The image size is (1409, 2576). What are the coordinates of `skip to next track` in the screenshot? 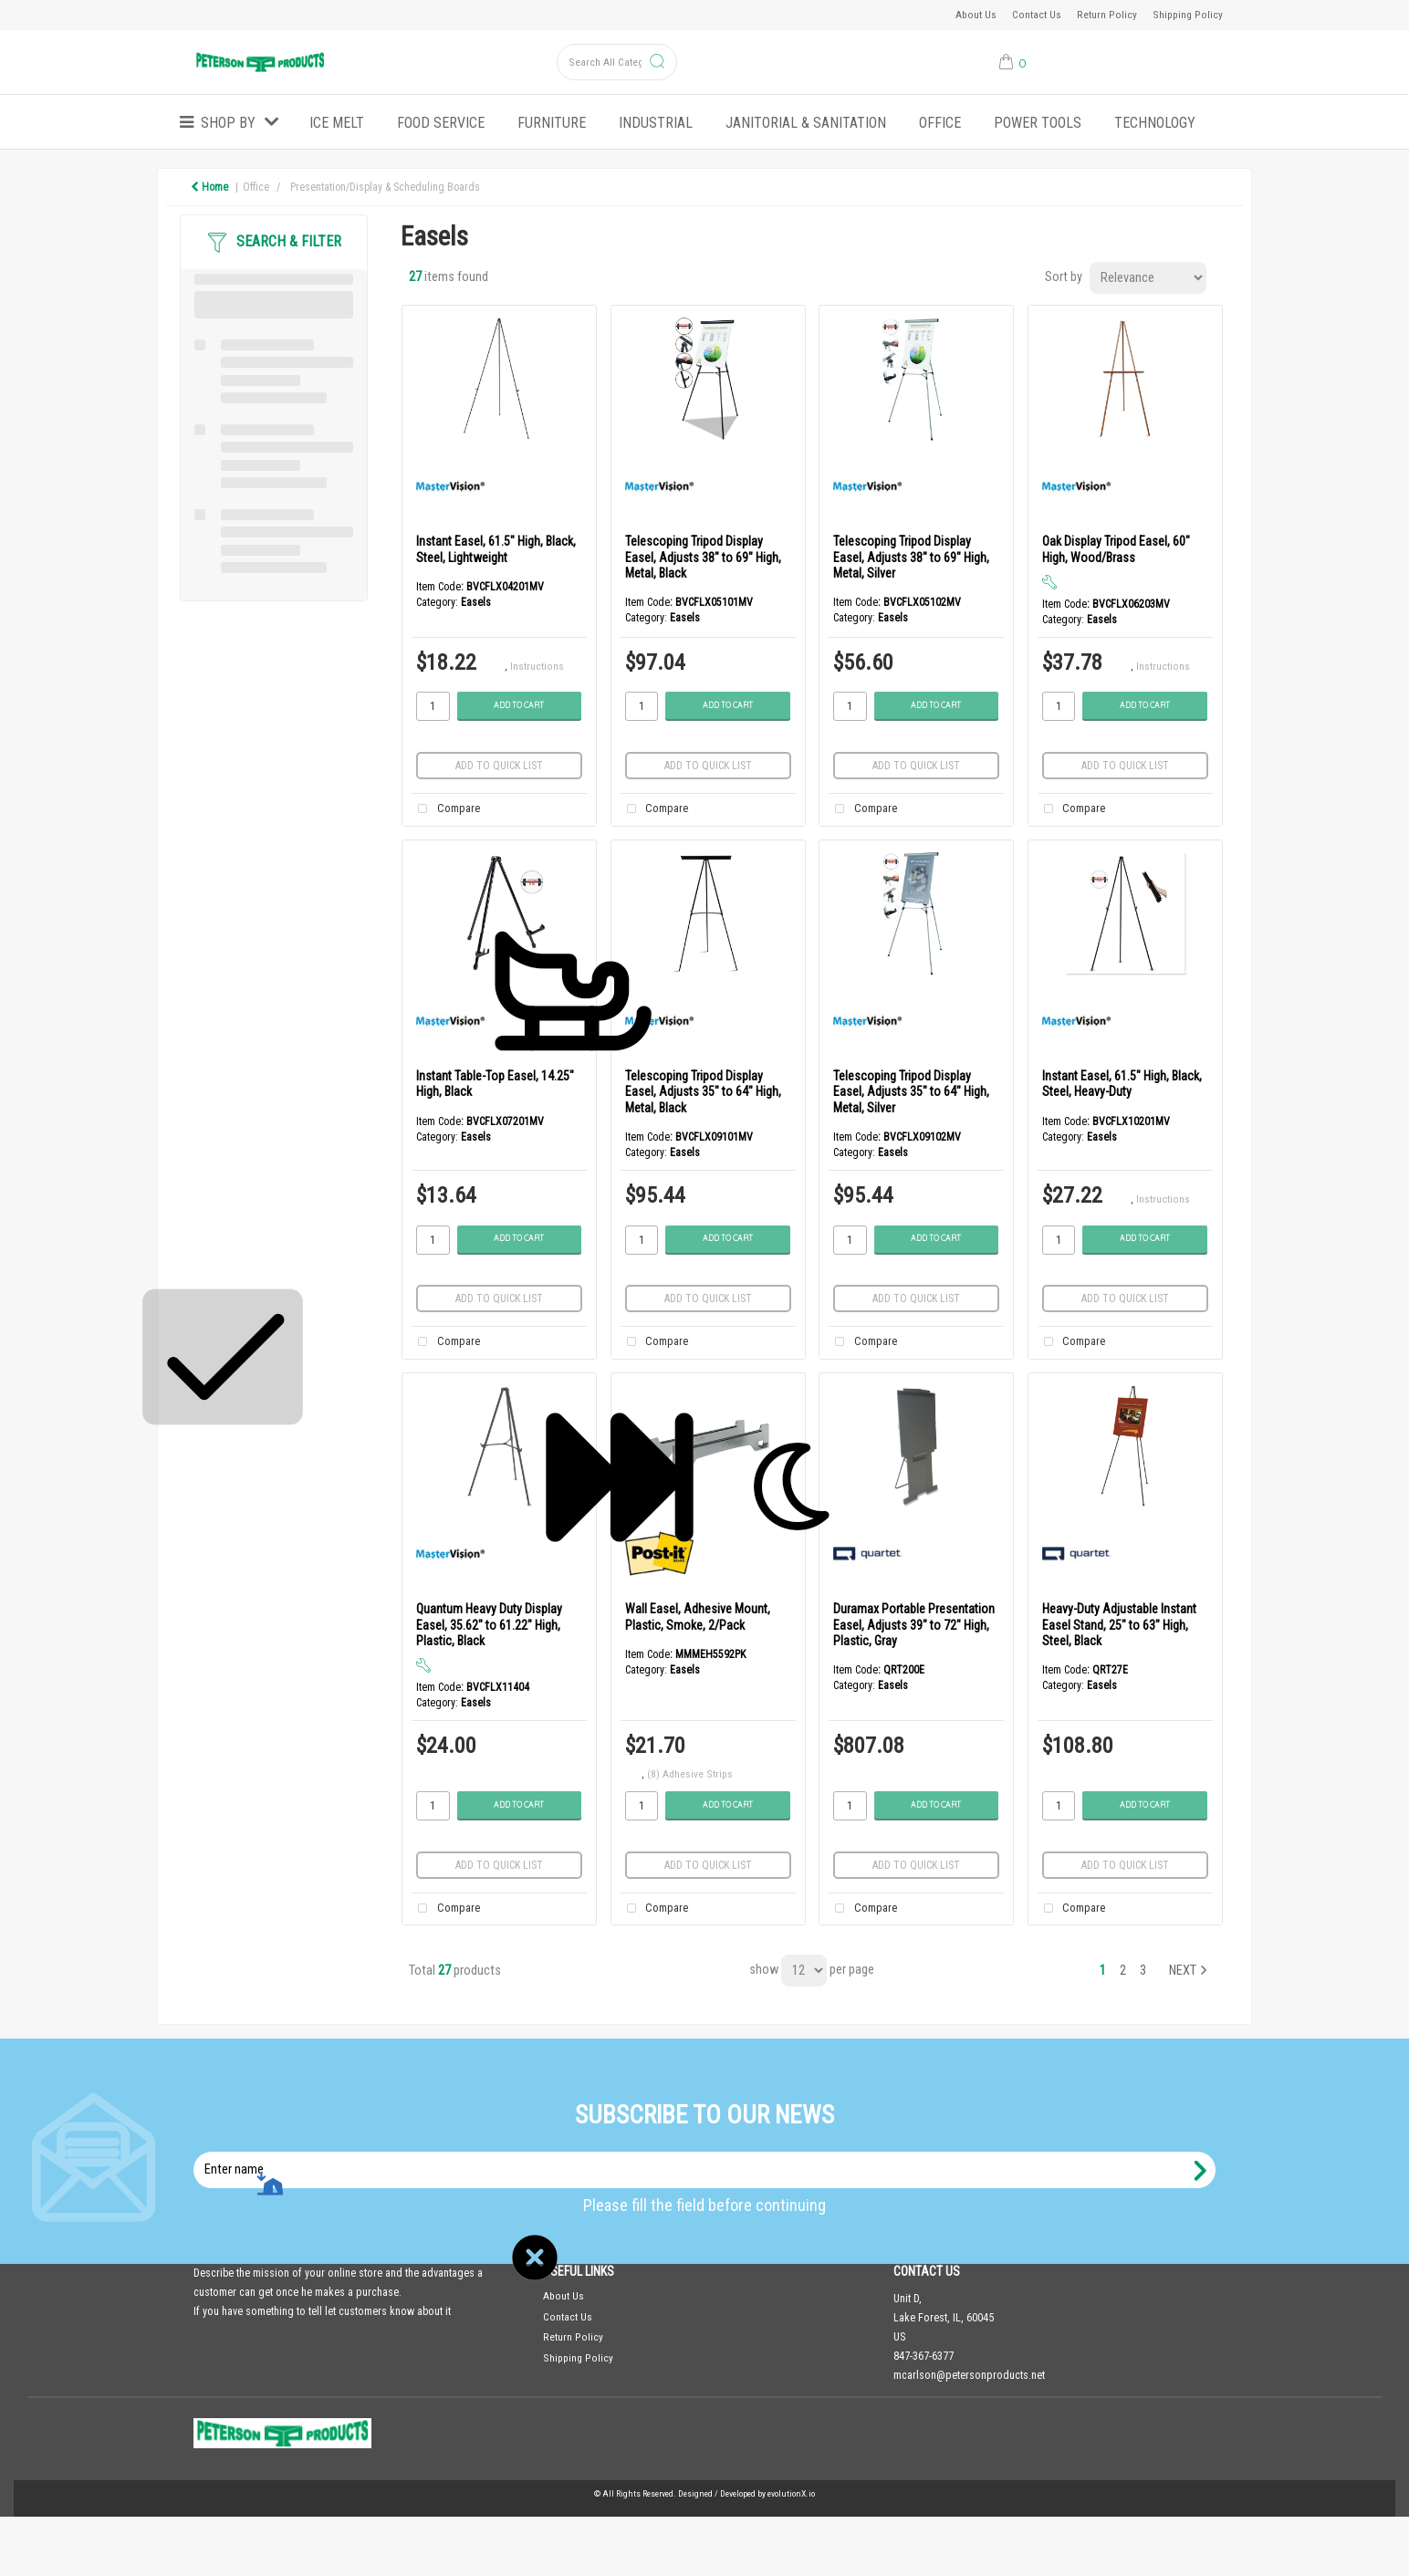 It's located at (620, 1477).